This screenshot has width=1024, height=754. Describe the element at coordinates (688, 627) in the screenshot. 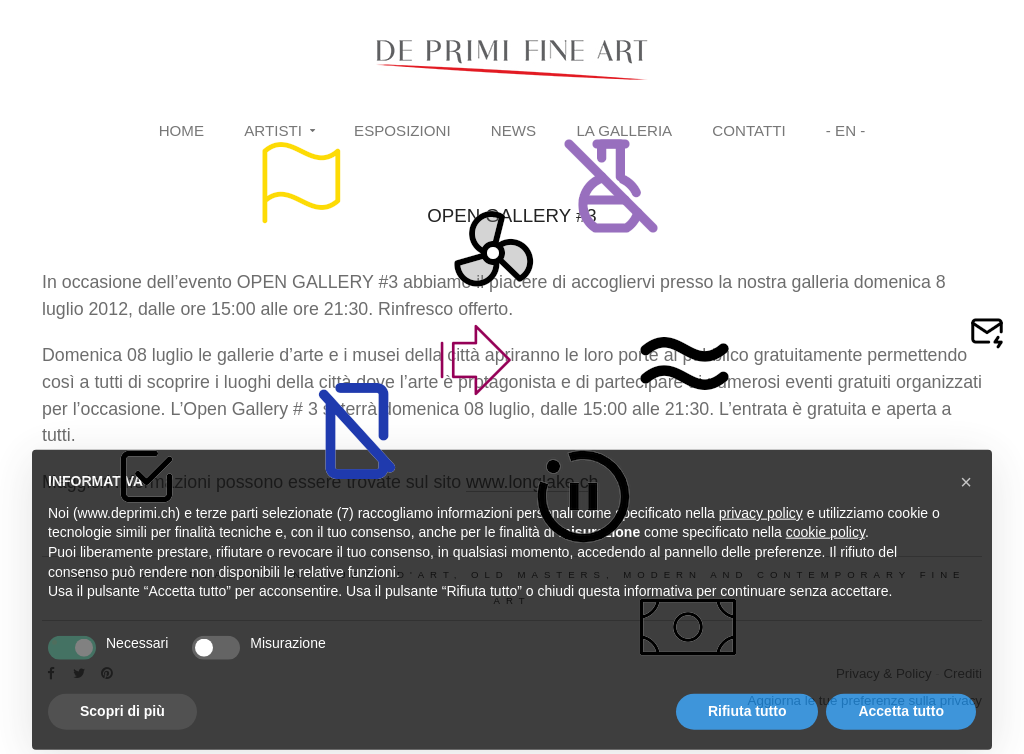

I see `view your balance or funds` at that location.